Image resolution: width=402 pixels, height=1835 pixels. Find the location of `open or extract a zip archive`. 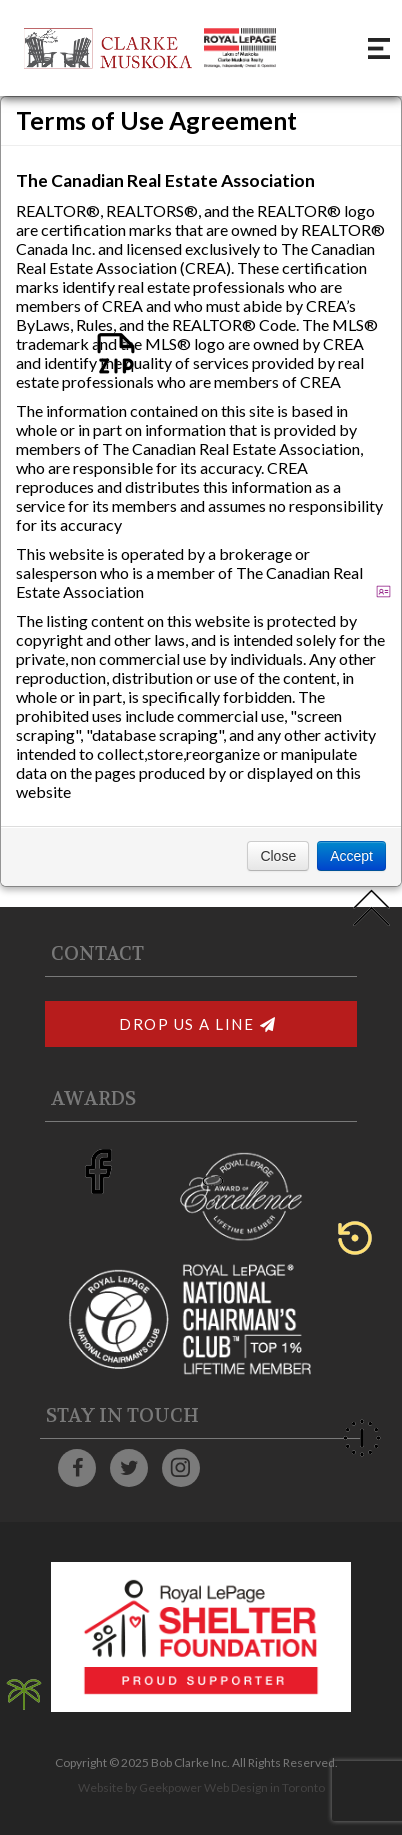

open or extract a zip archive is located at coordinates (116, 355).